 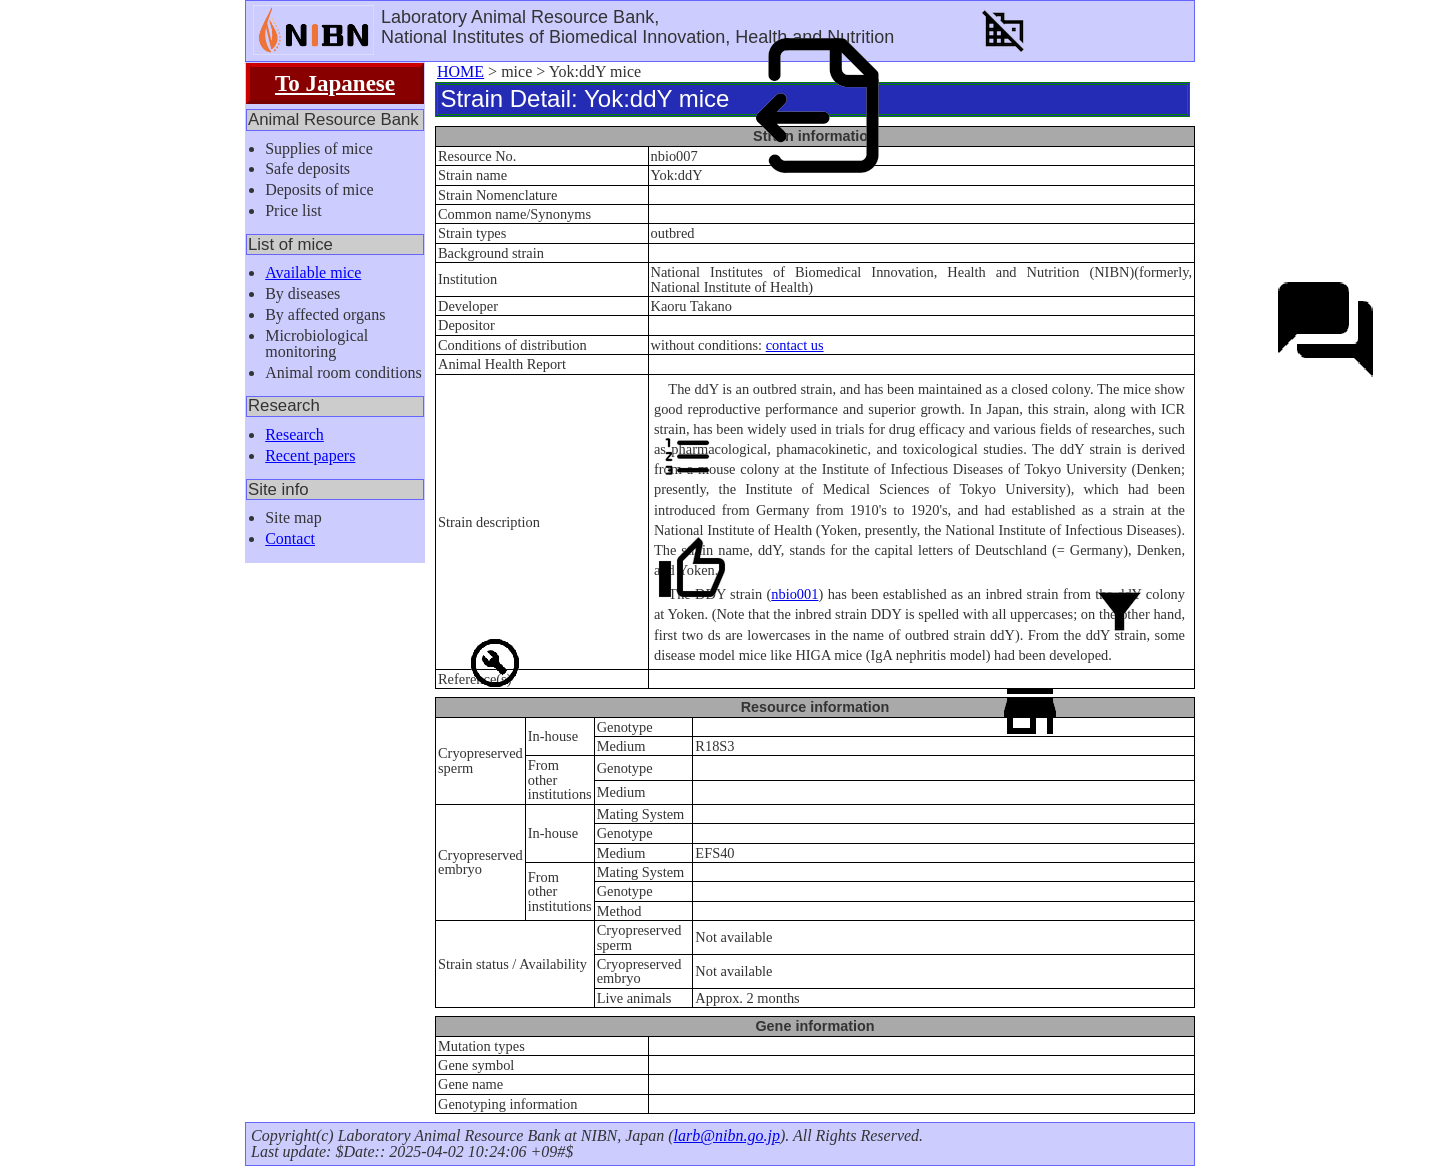 I want to click on access settings or configuration options, so click(x=495, y=663).